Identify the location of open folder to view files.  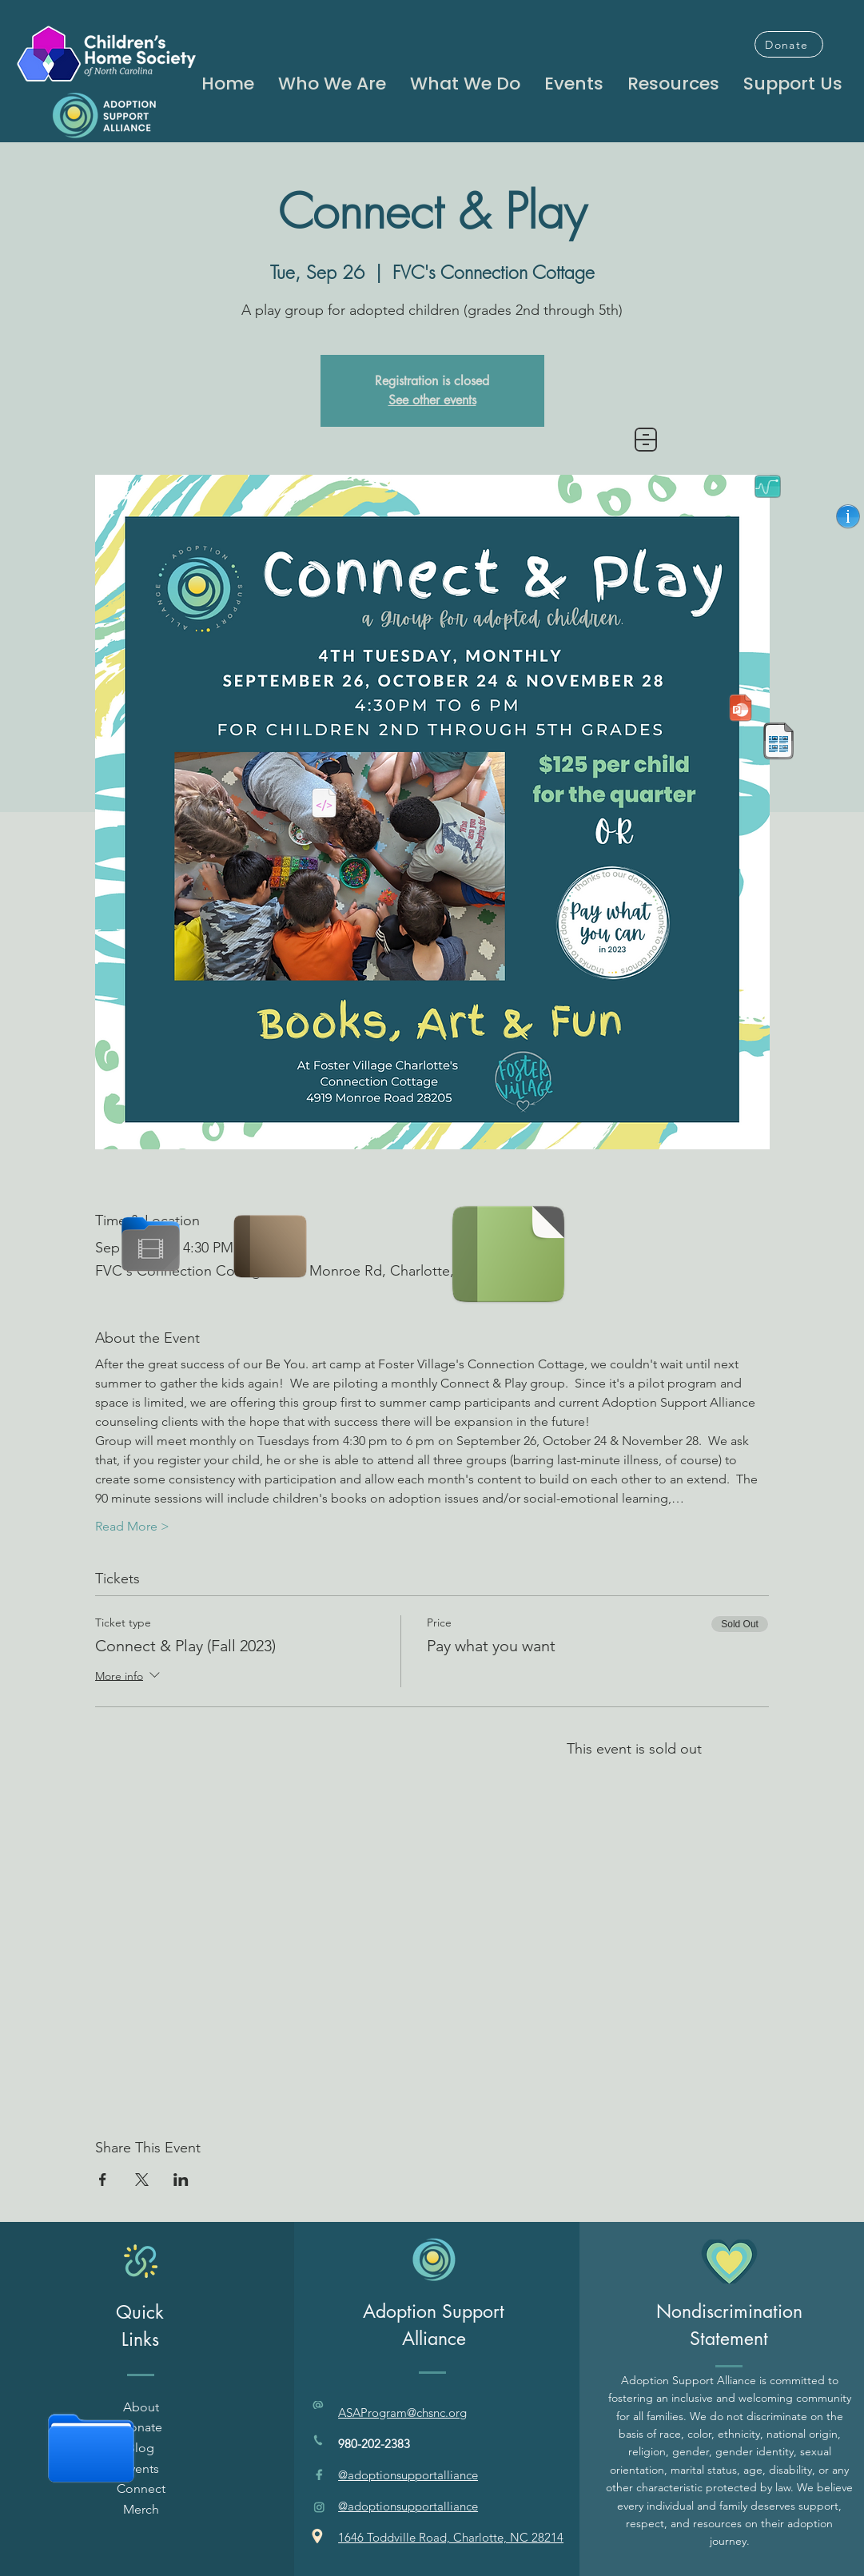
(91, 2448).